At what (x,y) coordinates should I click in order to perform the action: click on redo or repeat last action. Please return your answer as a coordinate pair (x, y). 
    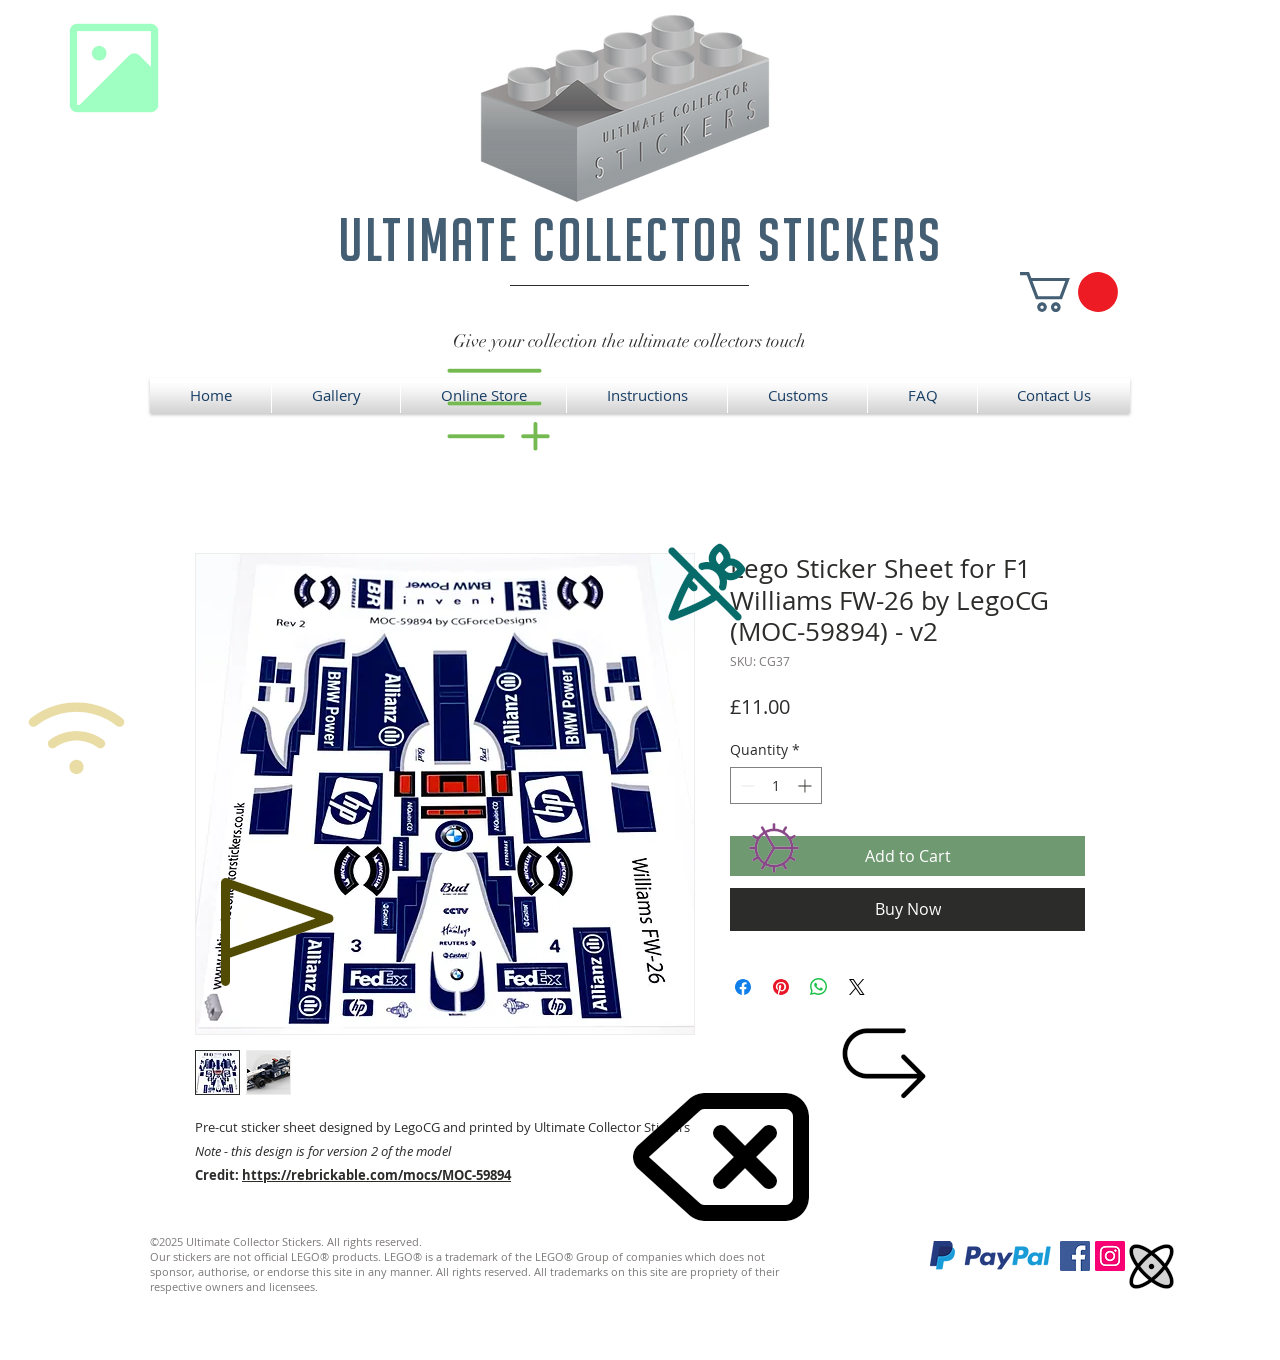
    Looking at the image, I should click on (884, 1060).